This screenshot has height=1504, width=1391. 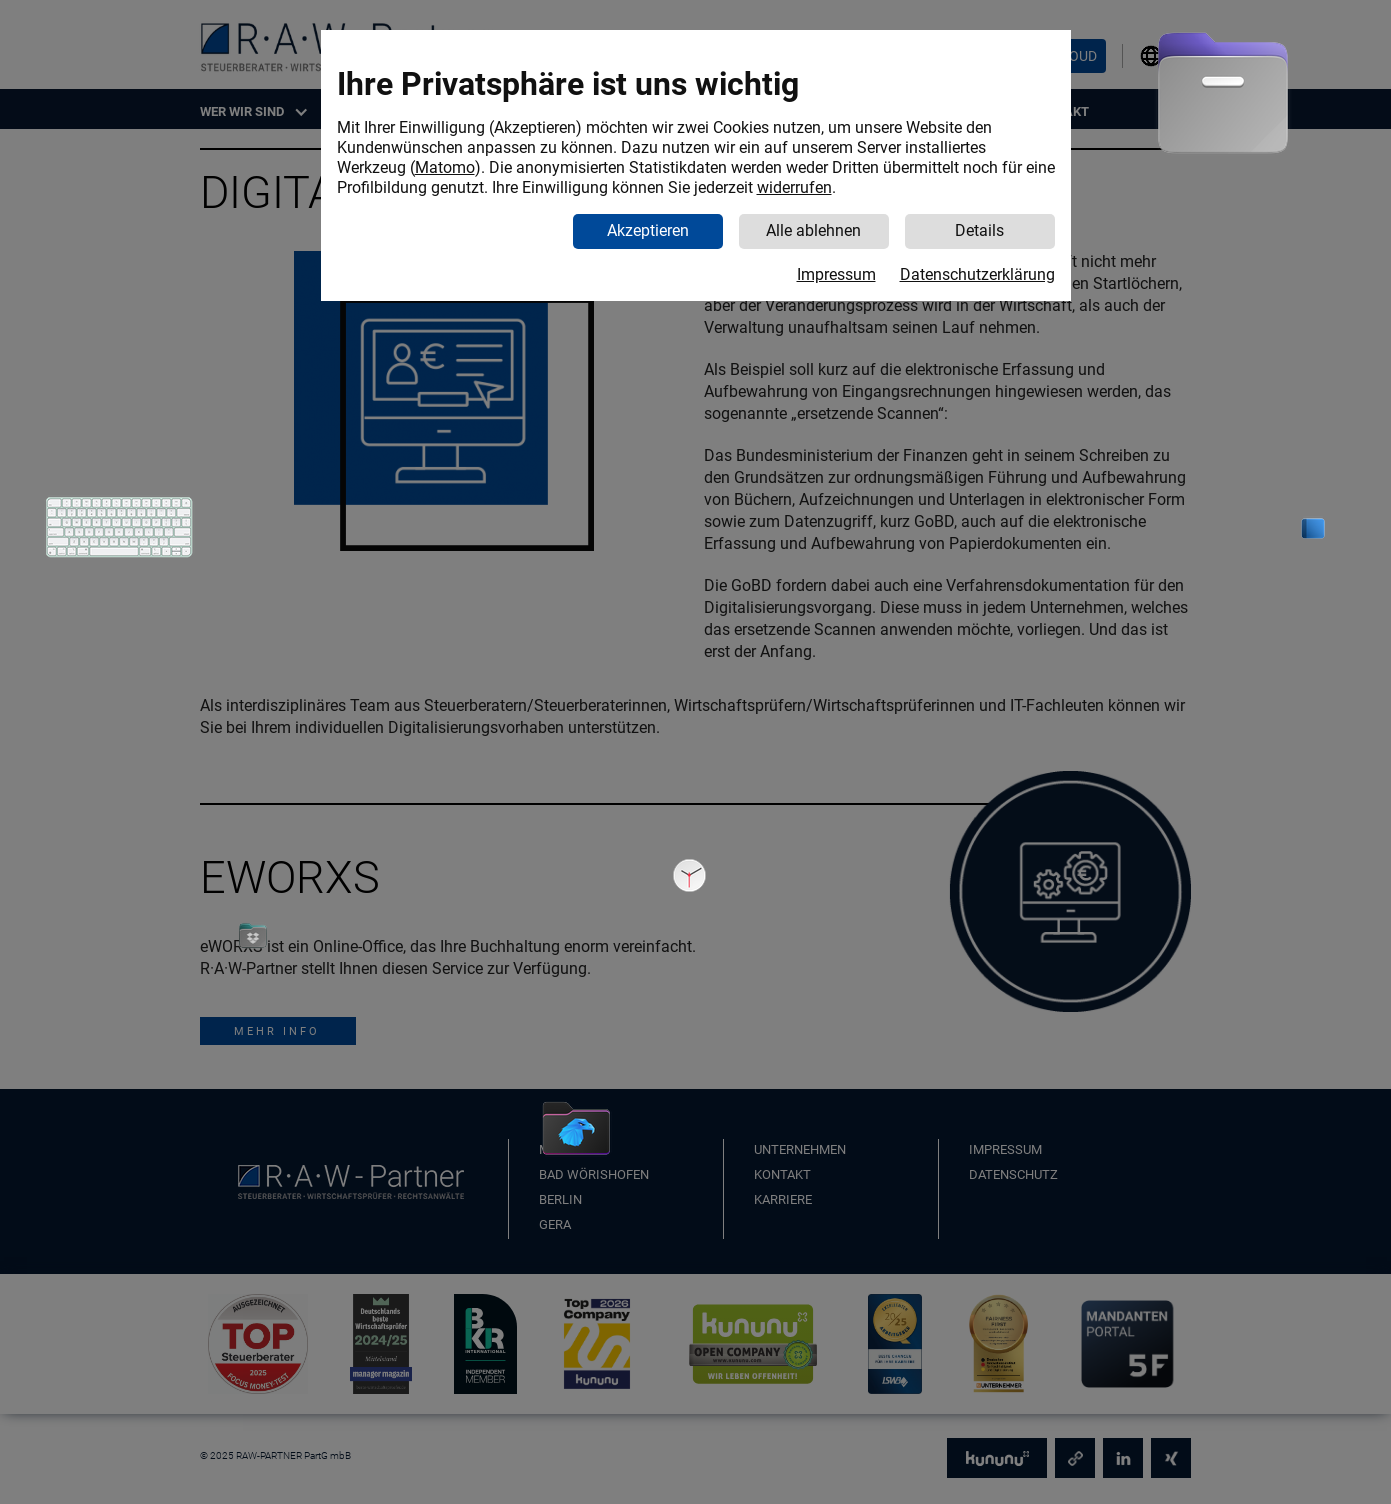 What do you see at coordinates (1223, 93) in the screenshot?
I see `open the files application` at bounding box center [1223, 93].